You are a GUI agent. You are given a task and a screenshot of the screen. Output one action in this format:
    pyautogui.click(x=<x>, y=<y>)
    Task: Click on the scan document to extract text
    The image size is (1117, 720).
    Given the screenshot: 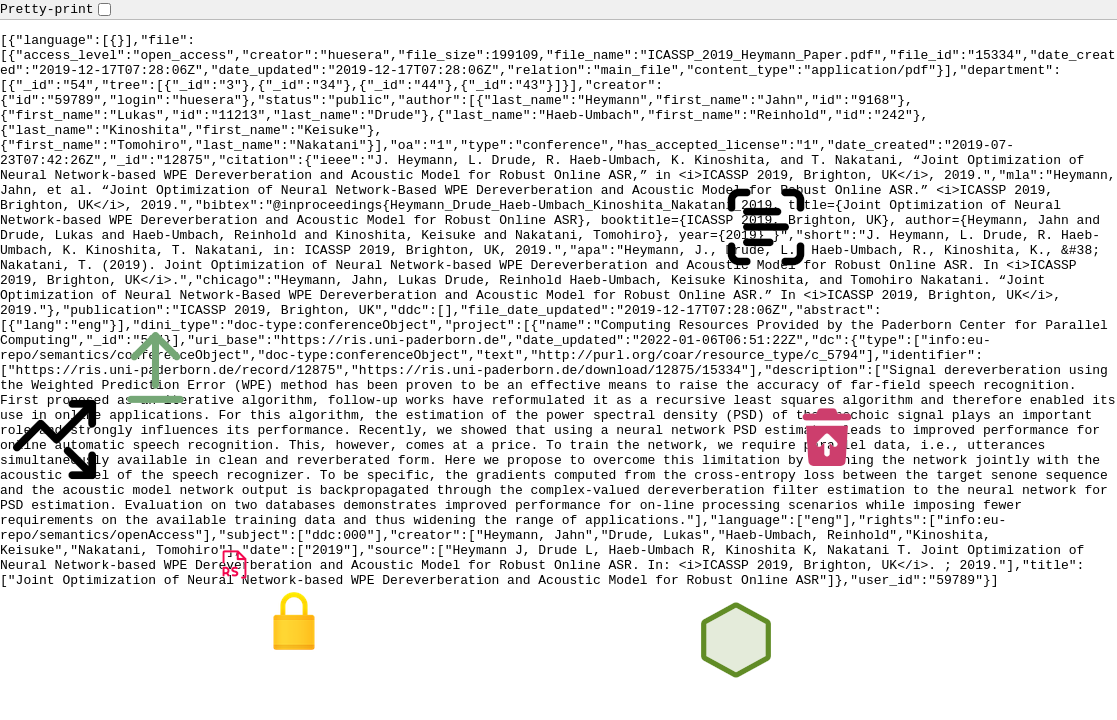 What is the action you would take?
    pyautogui.click(x=766, y=227)
    